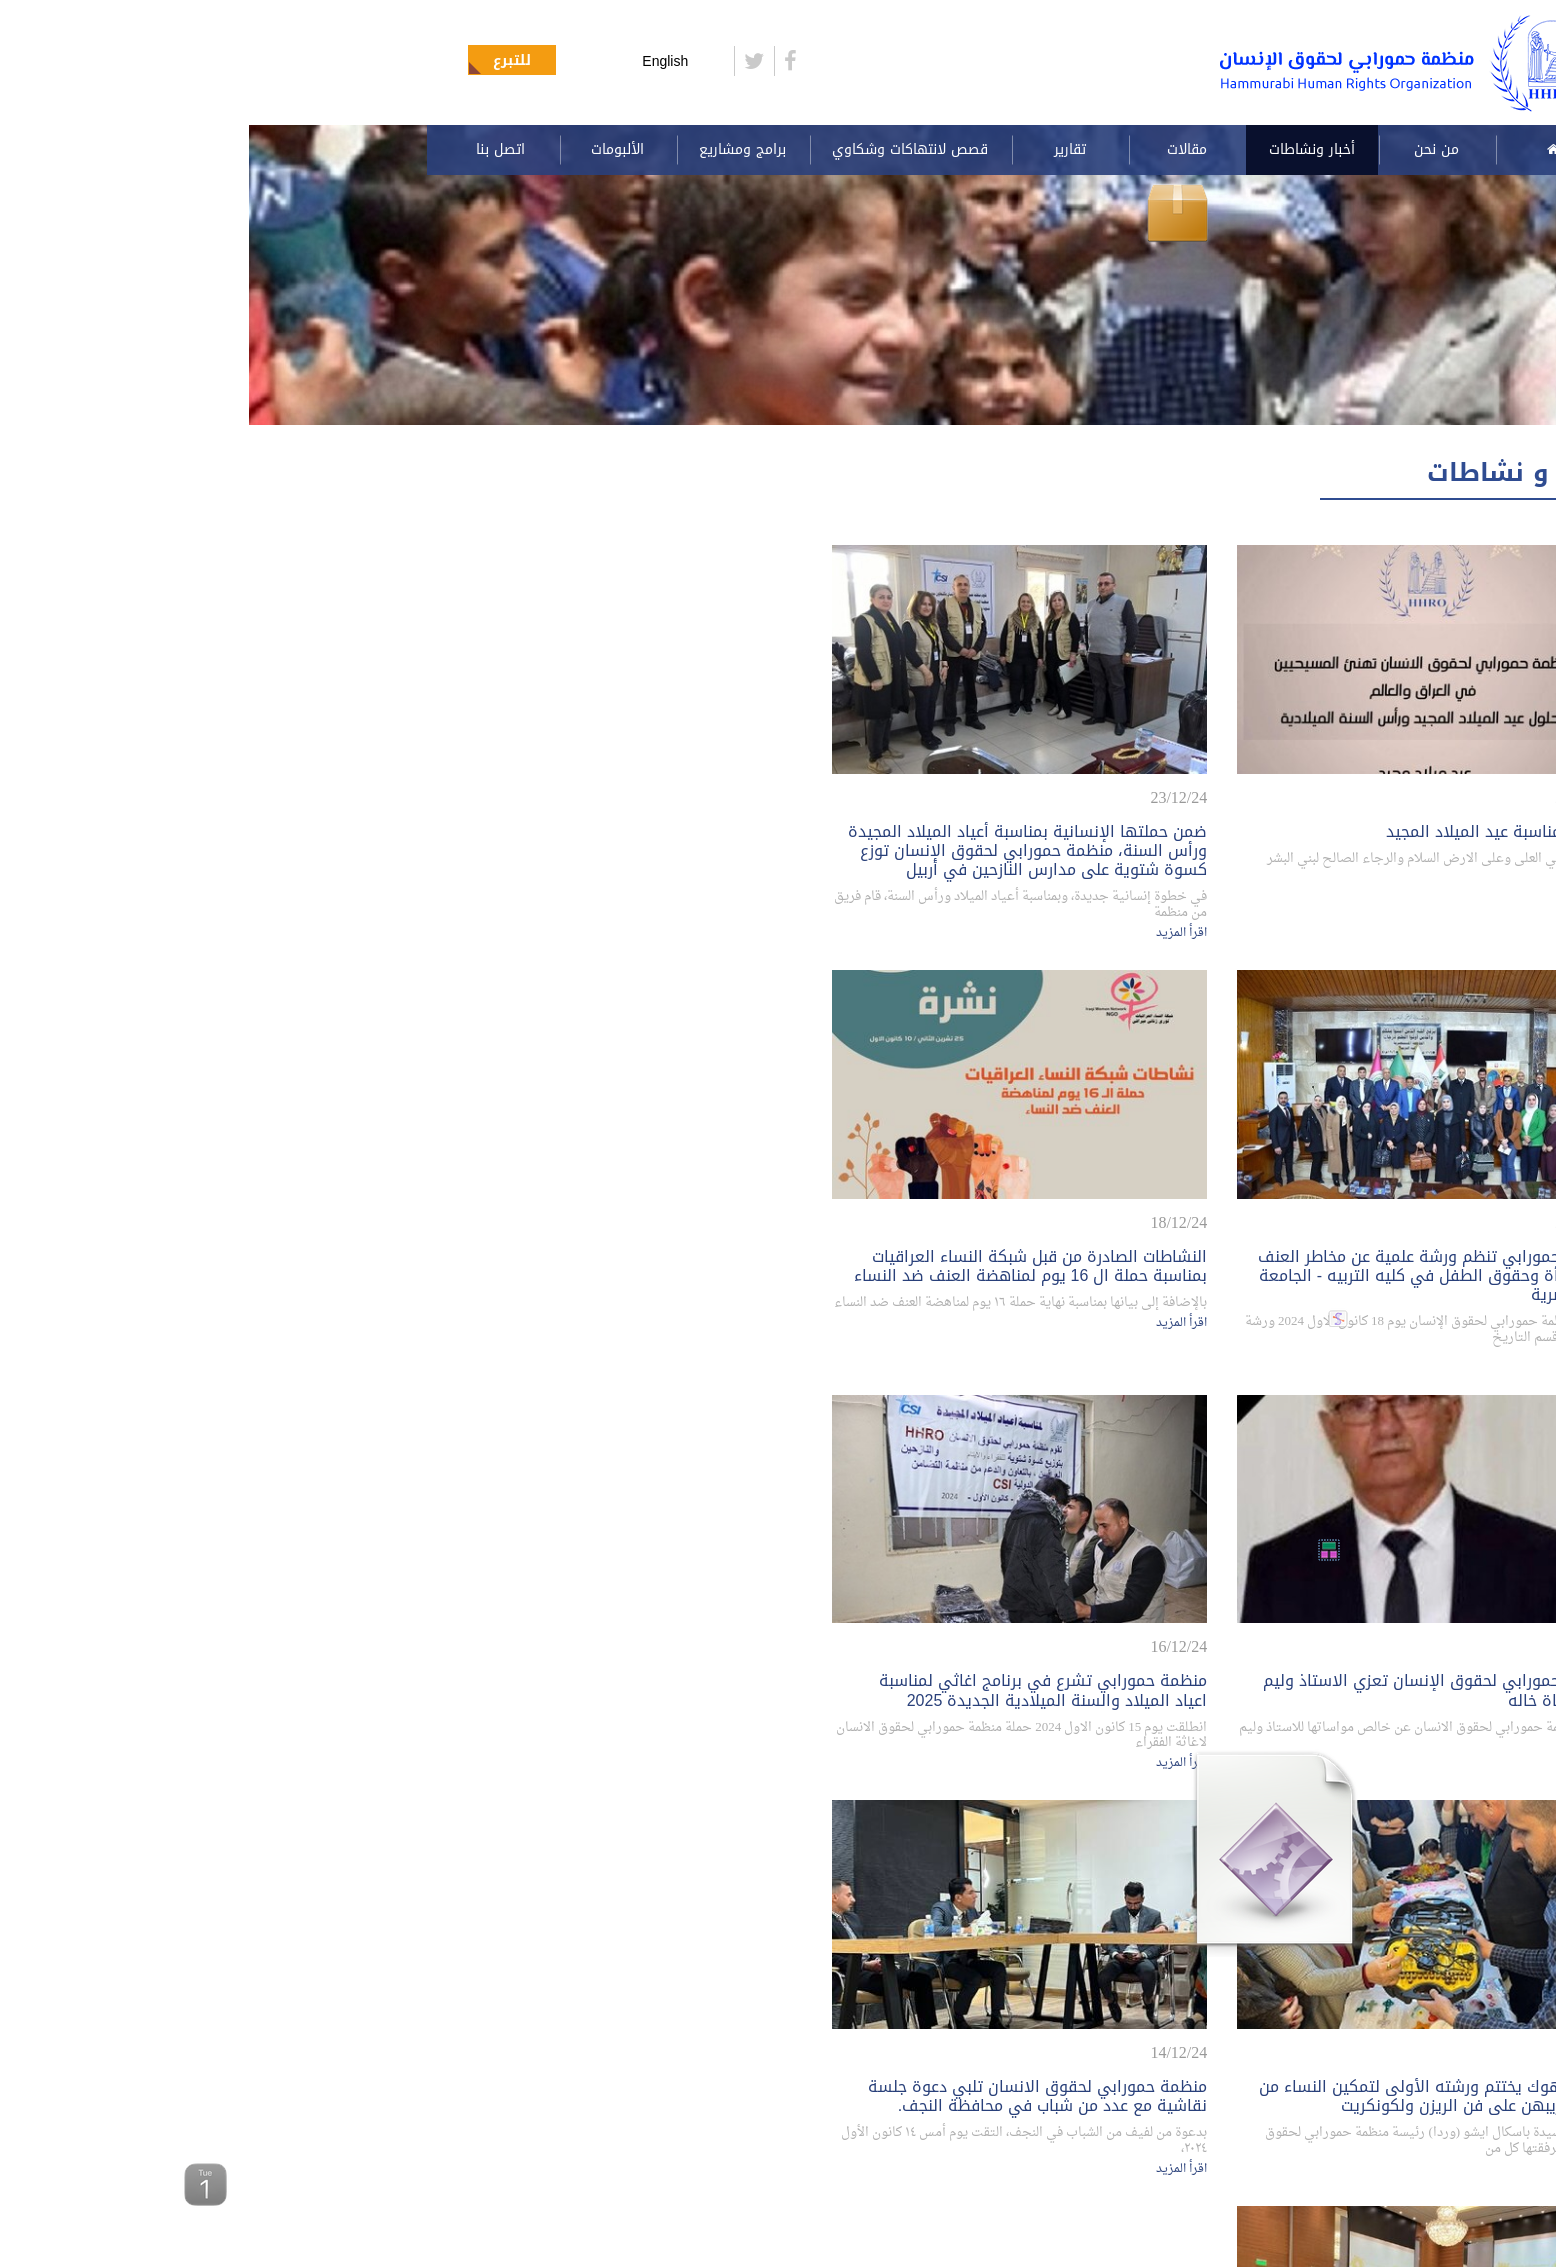 Image resolution: width=1556 pixels, height=2267 pixels. I want to click on select all items in the current view, so click(1329, 1550).